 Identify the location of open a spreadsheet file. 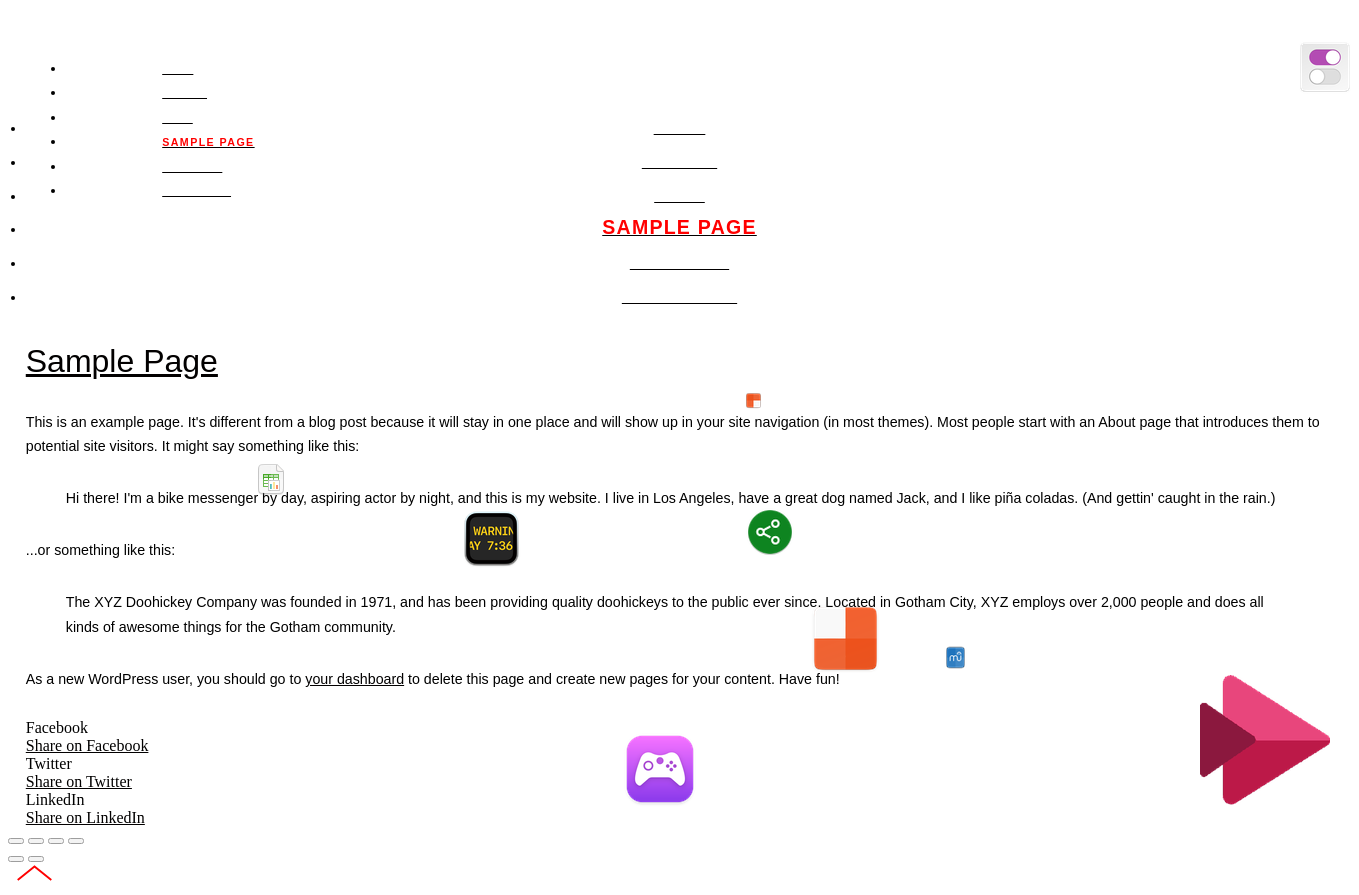
(271, 479).